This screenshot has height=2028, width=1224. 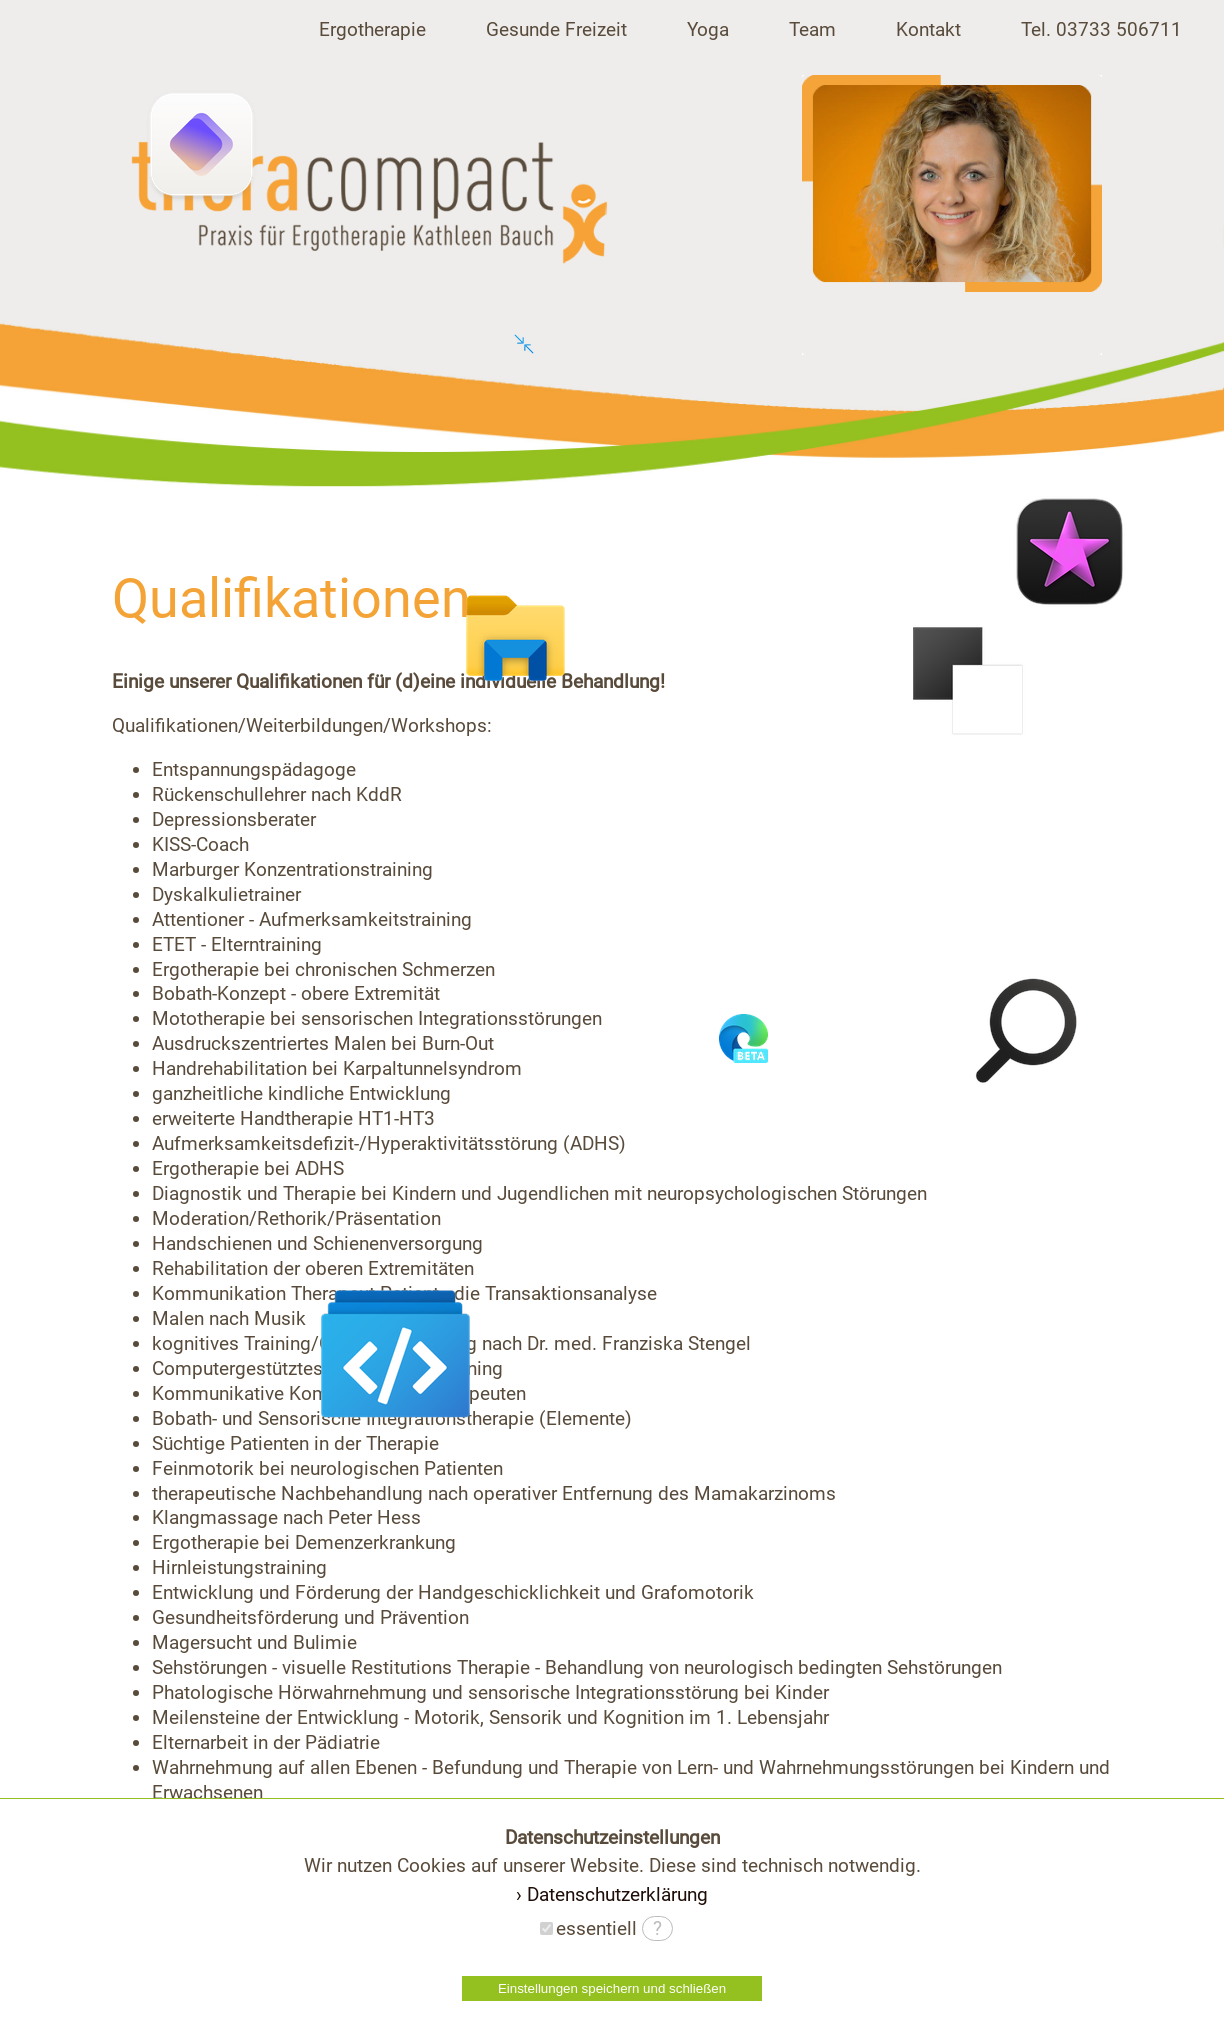 What do you see at coordinates (524, 344) in the screenshot?
I see `compress or reduce file size` at bounding box center [524, 344].